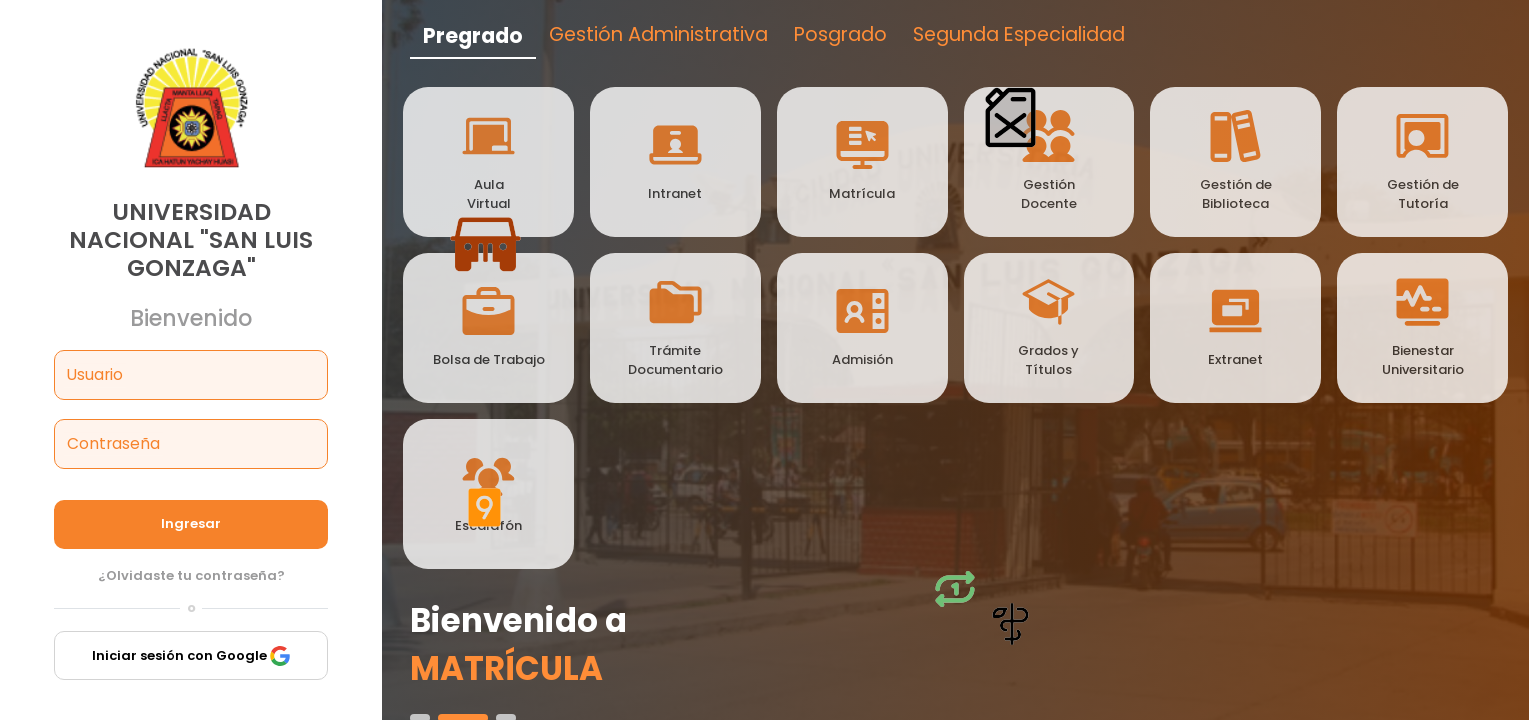 This screenshot has width=1529, height=720. What do you see at coordinates (955, 589) in the screenshot?
I see `repeat current track once` at bounding box center [955, 589].